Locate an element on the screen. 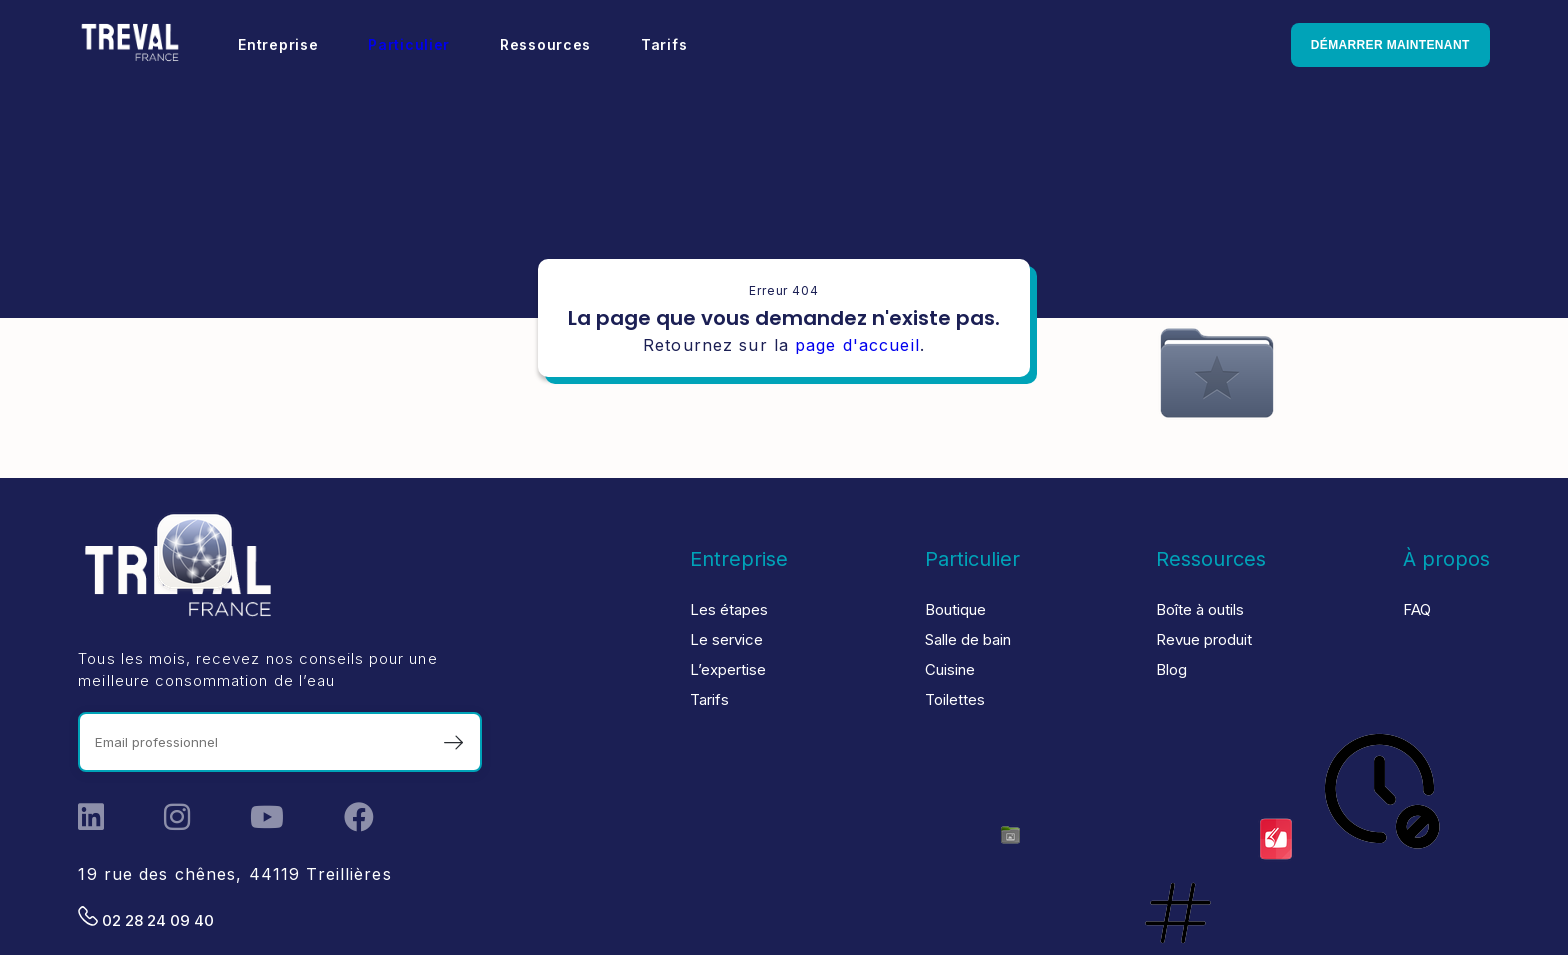 The width and height of the screenshot is (1568, 955). open bookmarked or favorite files is located at coordinates (1217, 373).